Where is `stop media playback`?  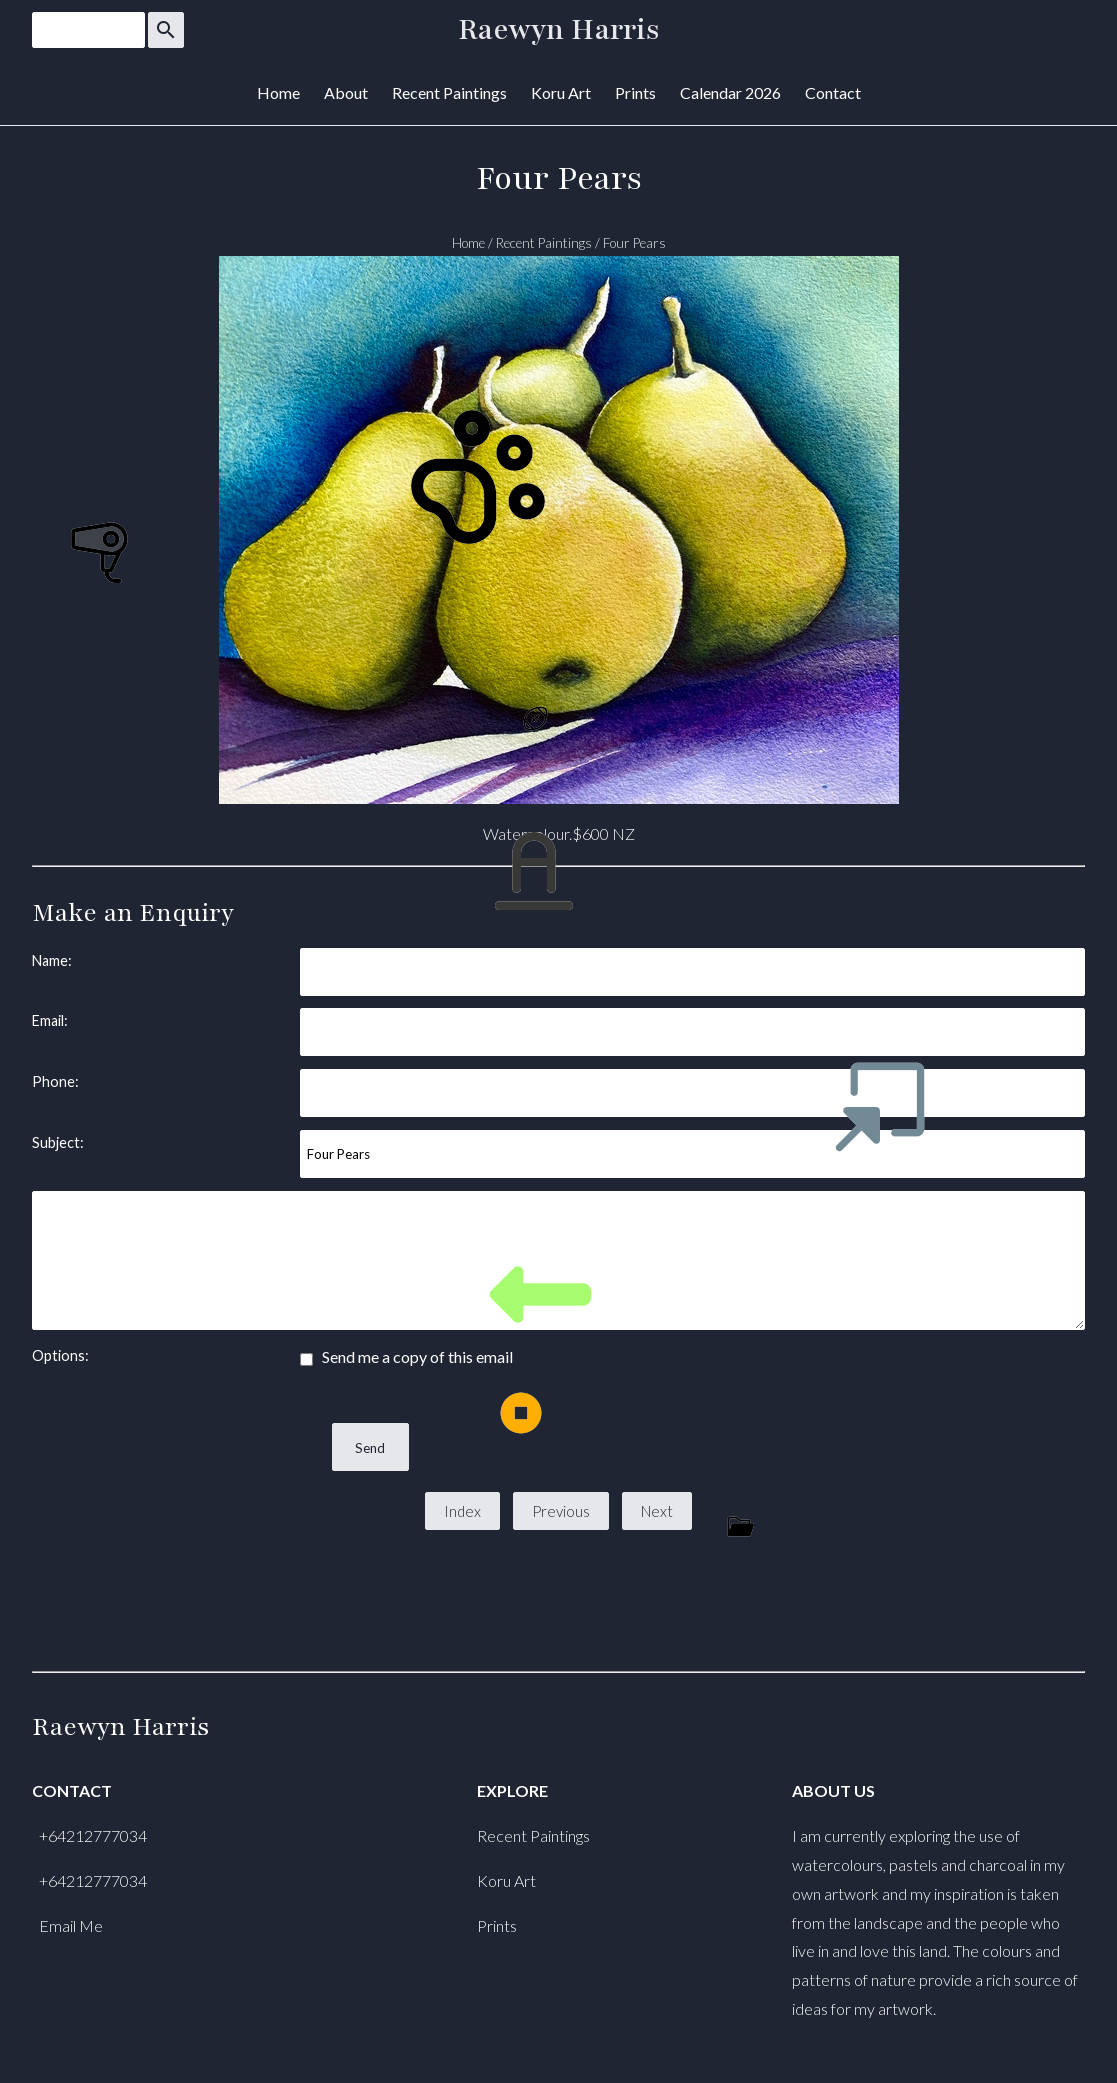 stop media playback is located at coordinates (521, 1413).